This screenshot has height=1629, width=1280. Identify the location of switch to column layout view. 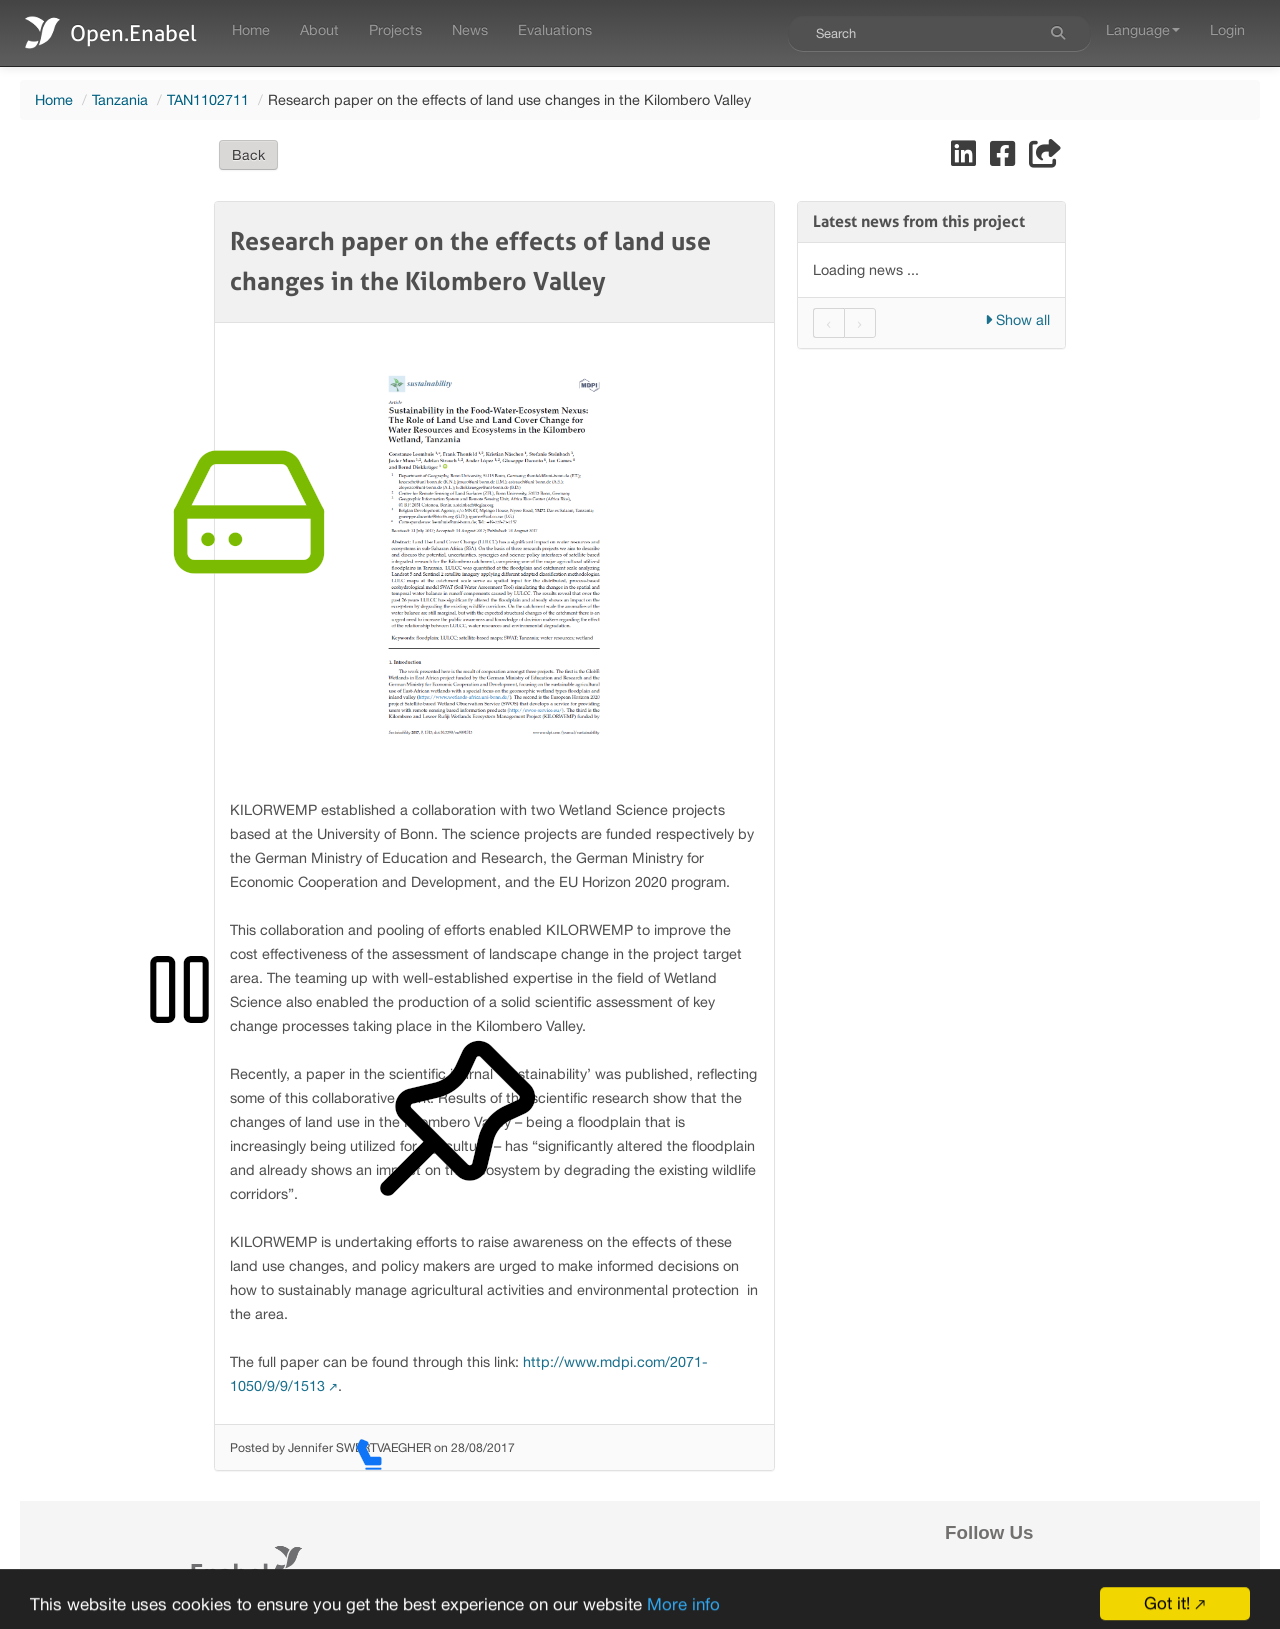
(179, 989).